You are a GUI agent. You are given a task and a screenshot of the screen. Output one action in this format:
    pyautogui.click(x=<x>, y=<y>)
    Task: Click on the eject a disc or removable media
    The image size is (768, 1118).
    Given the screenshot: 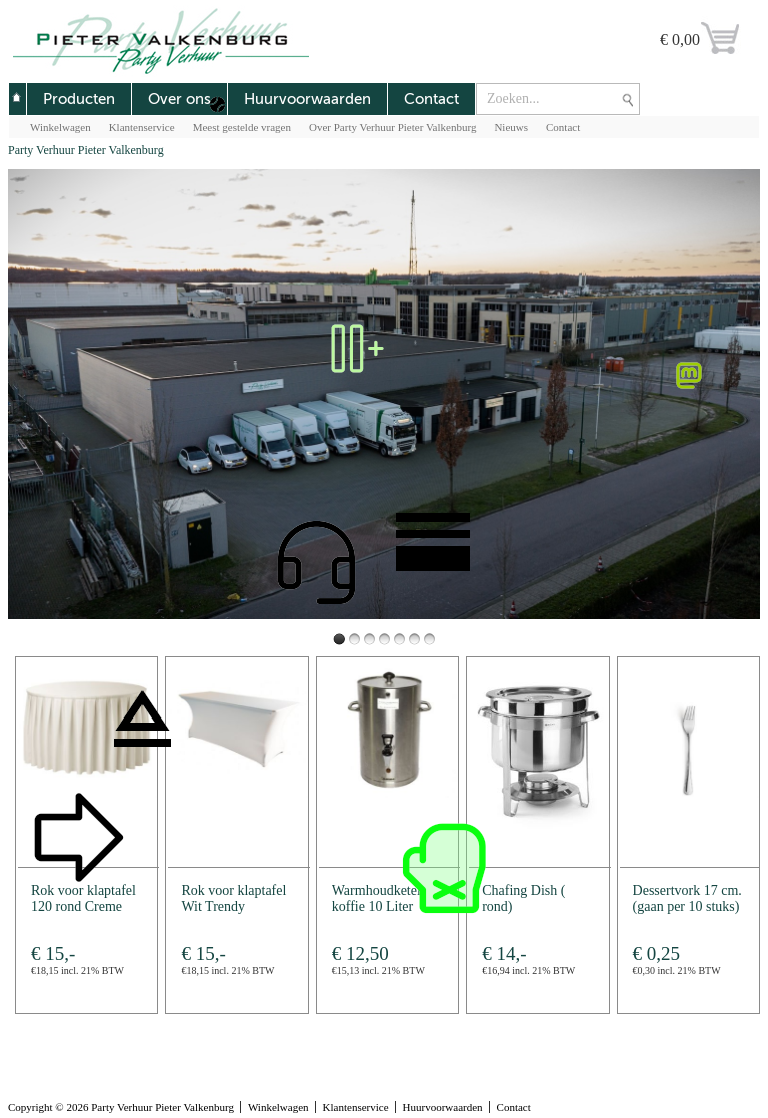 What is the action you would take?
    pyautogui.click(x=142, y=718)
    